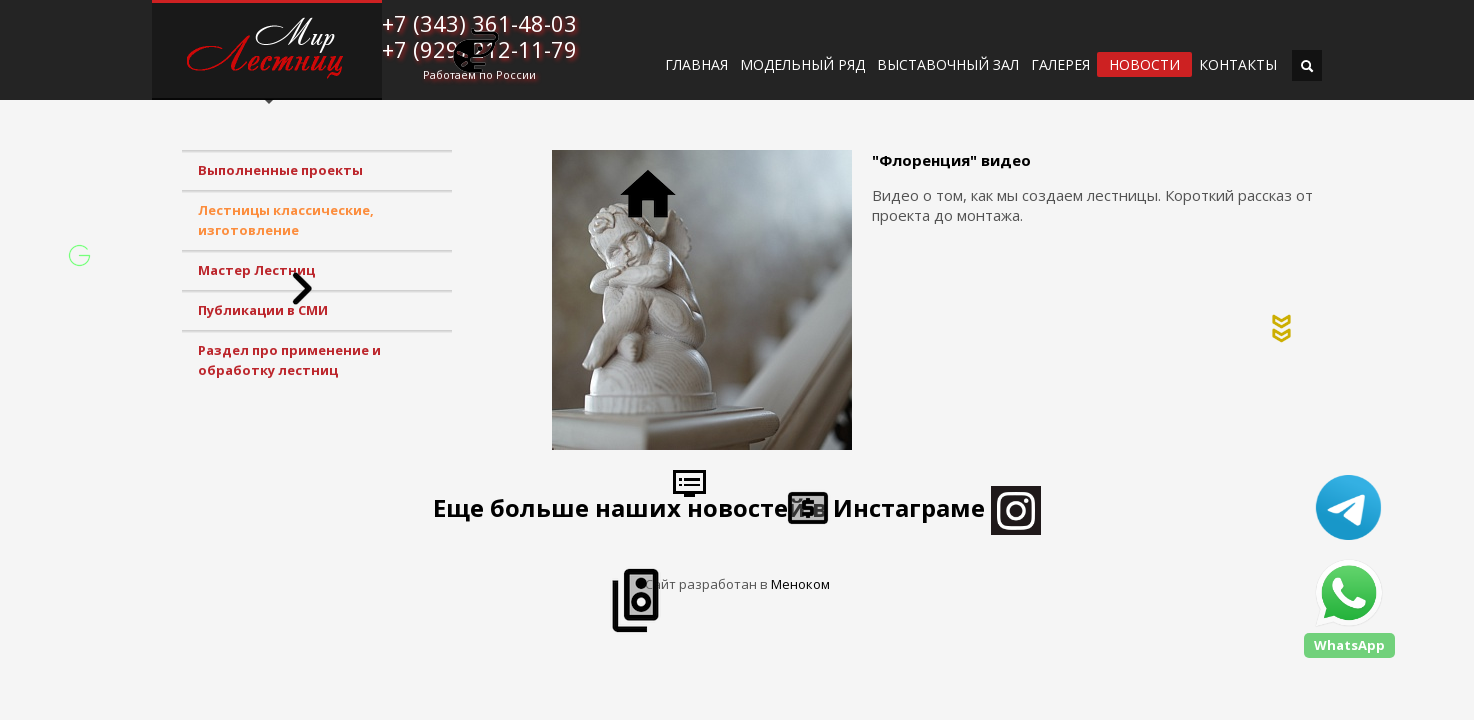 The height and width of the screenshot is (720, 1474). Describe the element at coordinates (1281, 328) in the screenshot. I see `view earned badges or achievements` at that location.